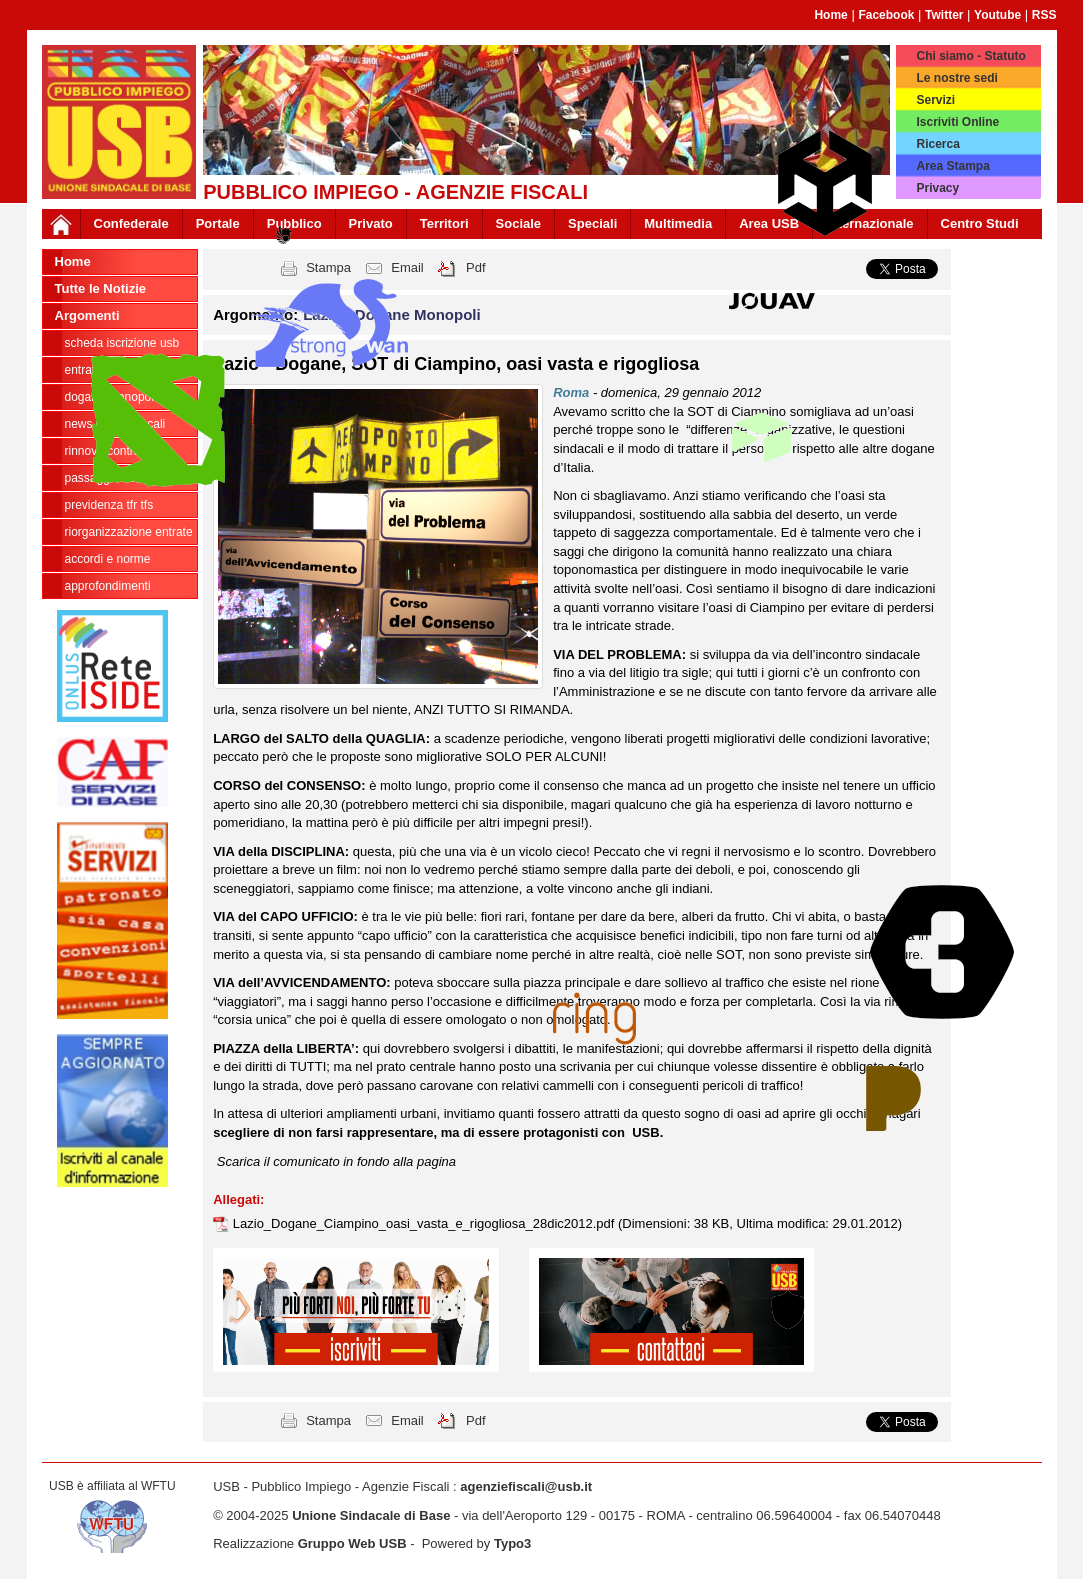  What do you see at coordinates (788, 1310) in the screenshot?
I see `open NextDNS settings` at bounding box center [788, 1310].